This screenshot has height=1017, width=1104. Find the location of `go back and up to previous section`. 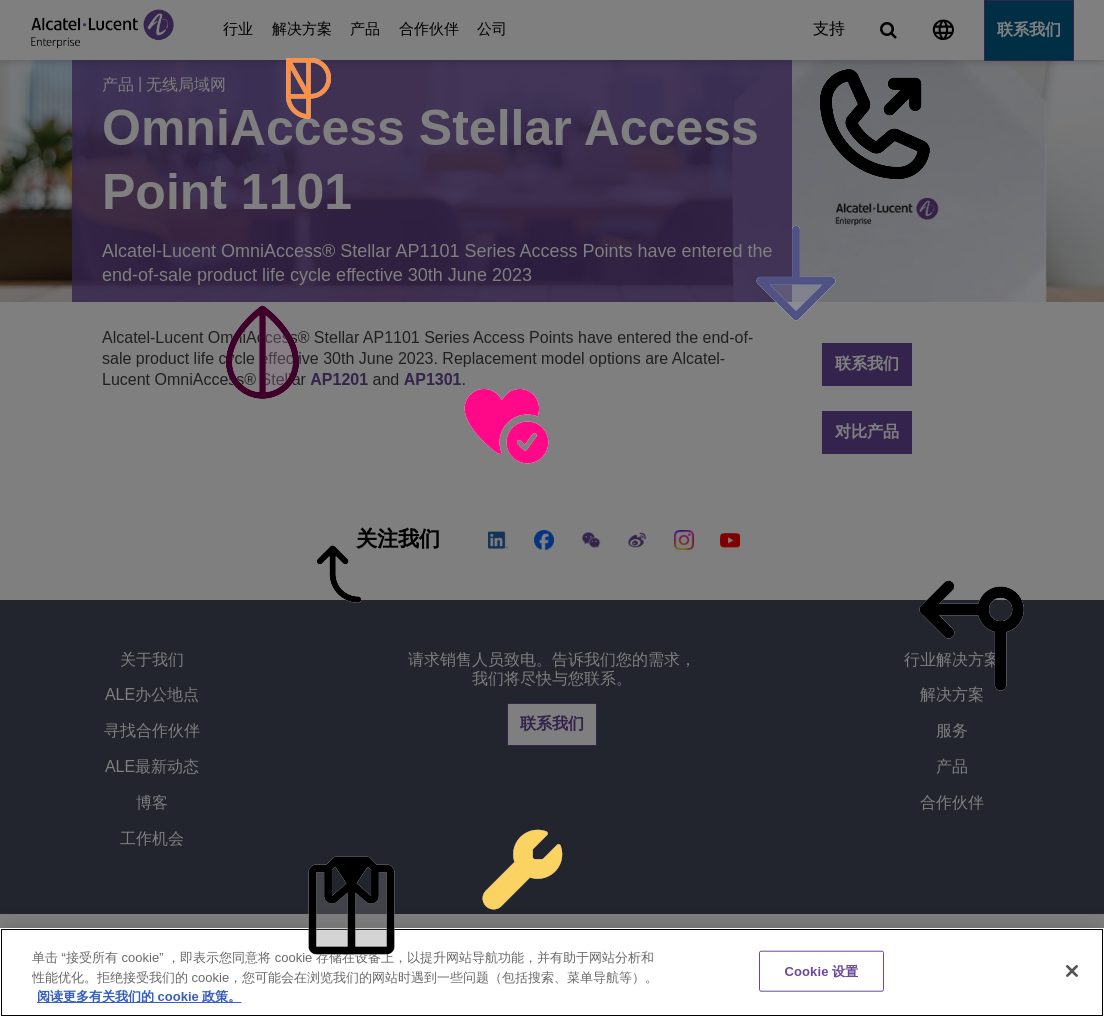

go back and up to previous section is located at coordinates (339, 574).